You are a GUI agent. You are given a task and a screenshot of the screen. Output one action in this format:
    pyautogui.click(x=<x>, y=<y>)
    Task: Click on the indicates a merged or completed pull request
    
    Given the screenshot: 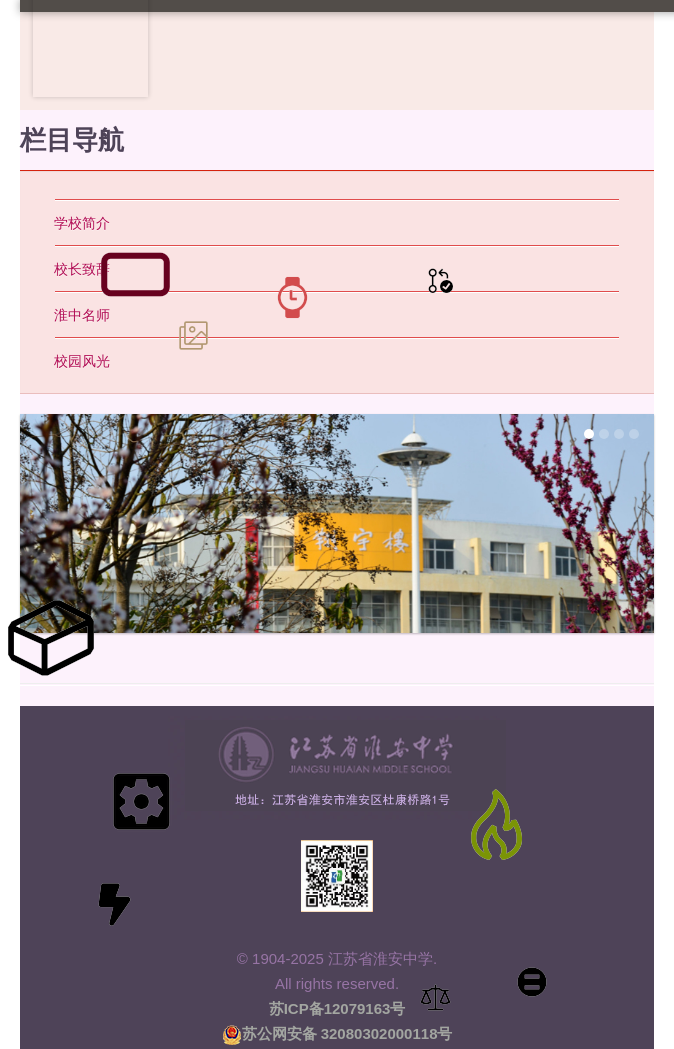 What is the action you would take?
    pyautogui.click(x=440, y=280)
    